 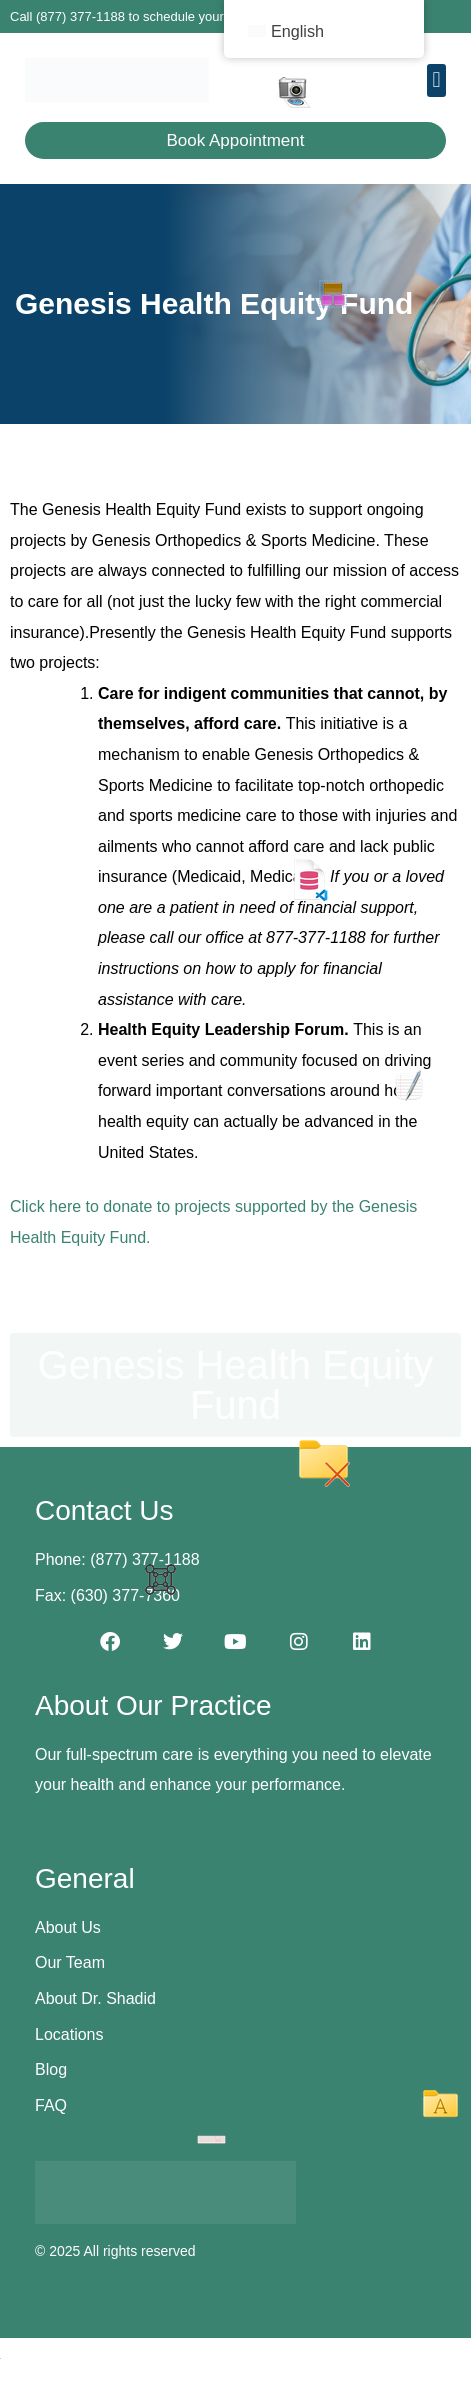 What do you see at coordinates (333, 294) in the screenshot?
I see `select all items in the current view` at bounding box center [333, 294].